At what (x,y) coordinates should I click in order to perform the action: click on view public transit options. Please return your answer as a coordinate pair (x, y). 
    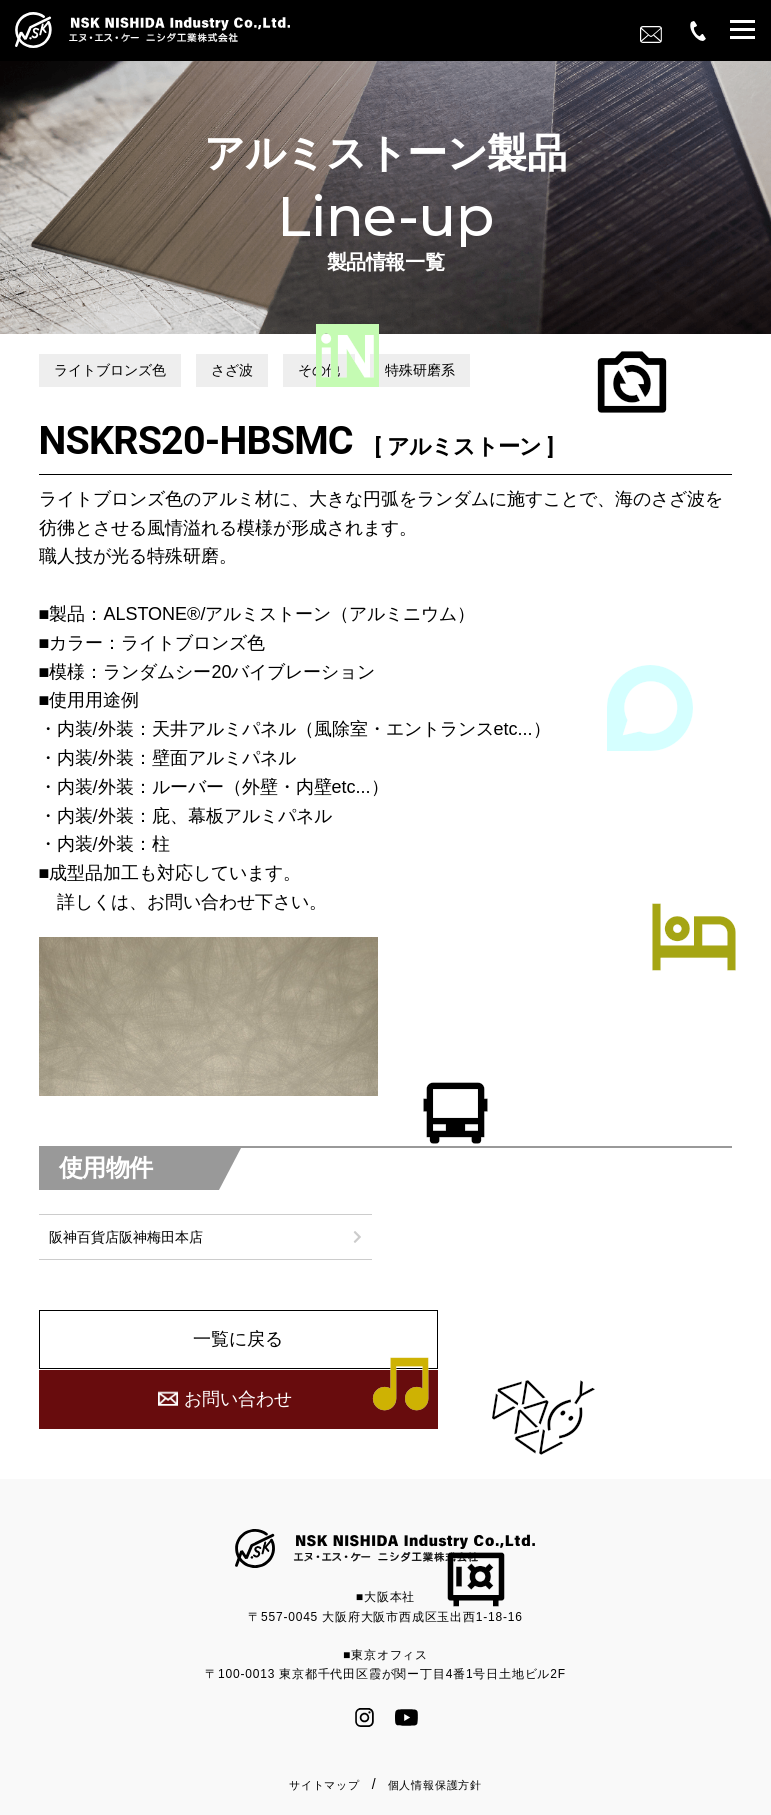
    Looking at the image, I should click on (455, 1111).